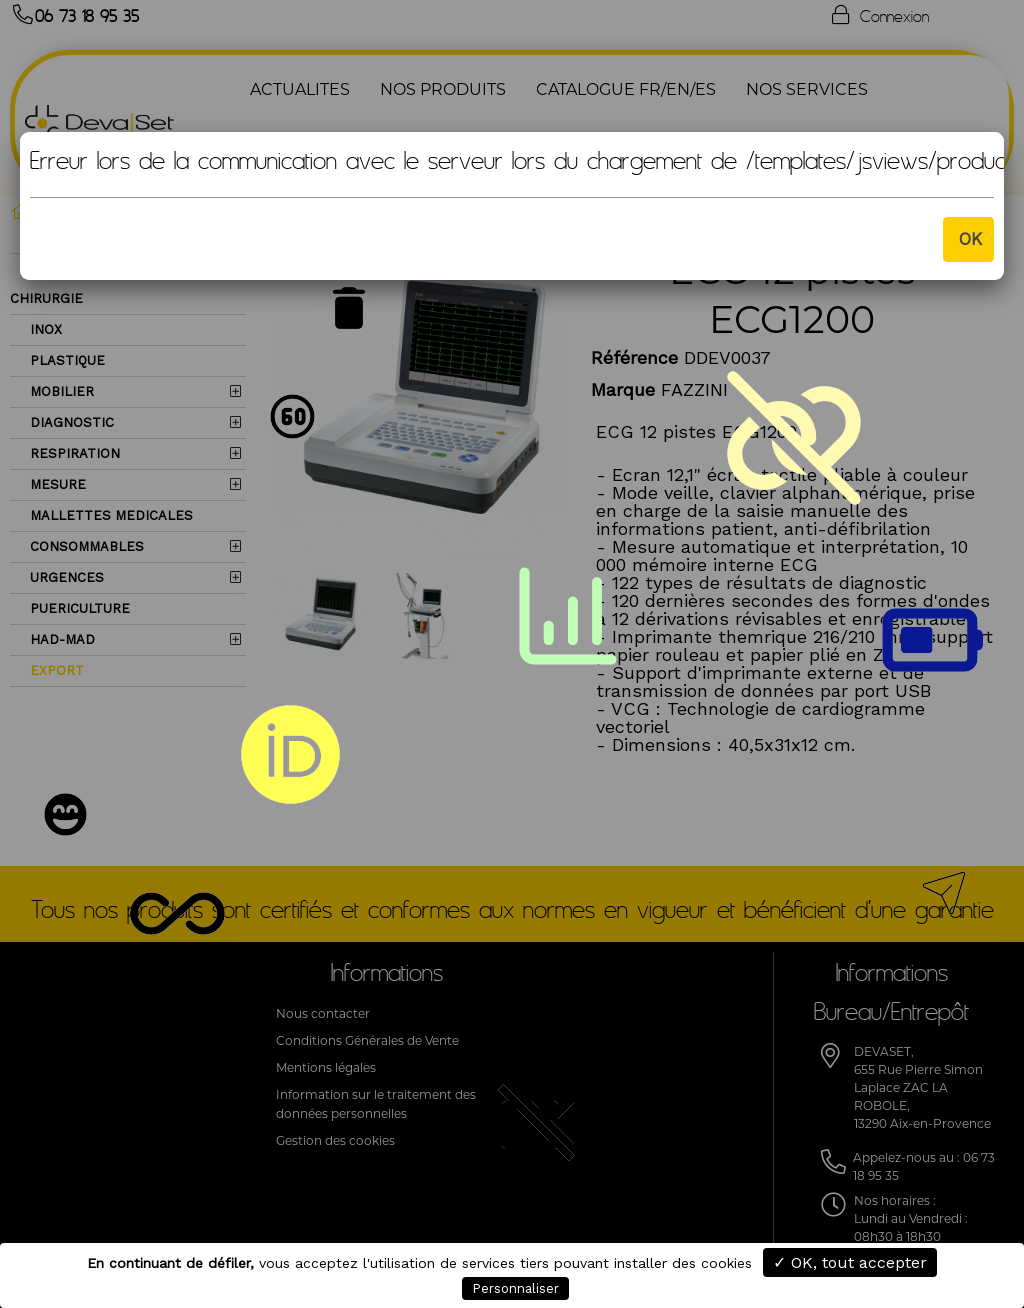 The image size is (1024, 1308). What do you see at coordinates (290, 754) in the screenshot?
I see `link to ORCID researcher profile` at bounding box center [290, 754].